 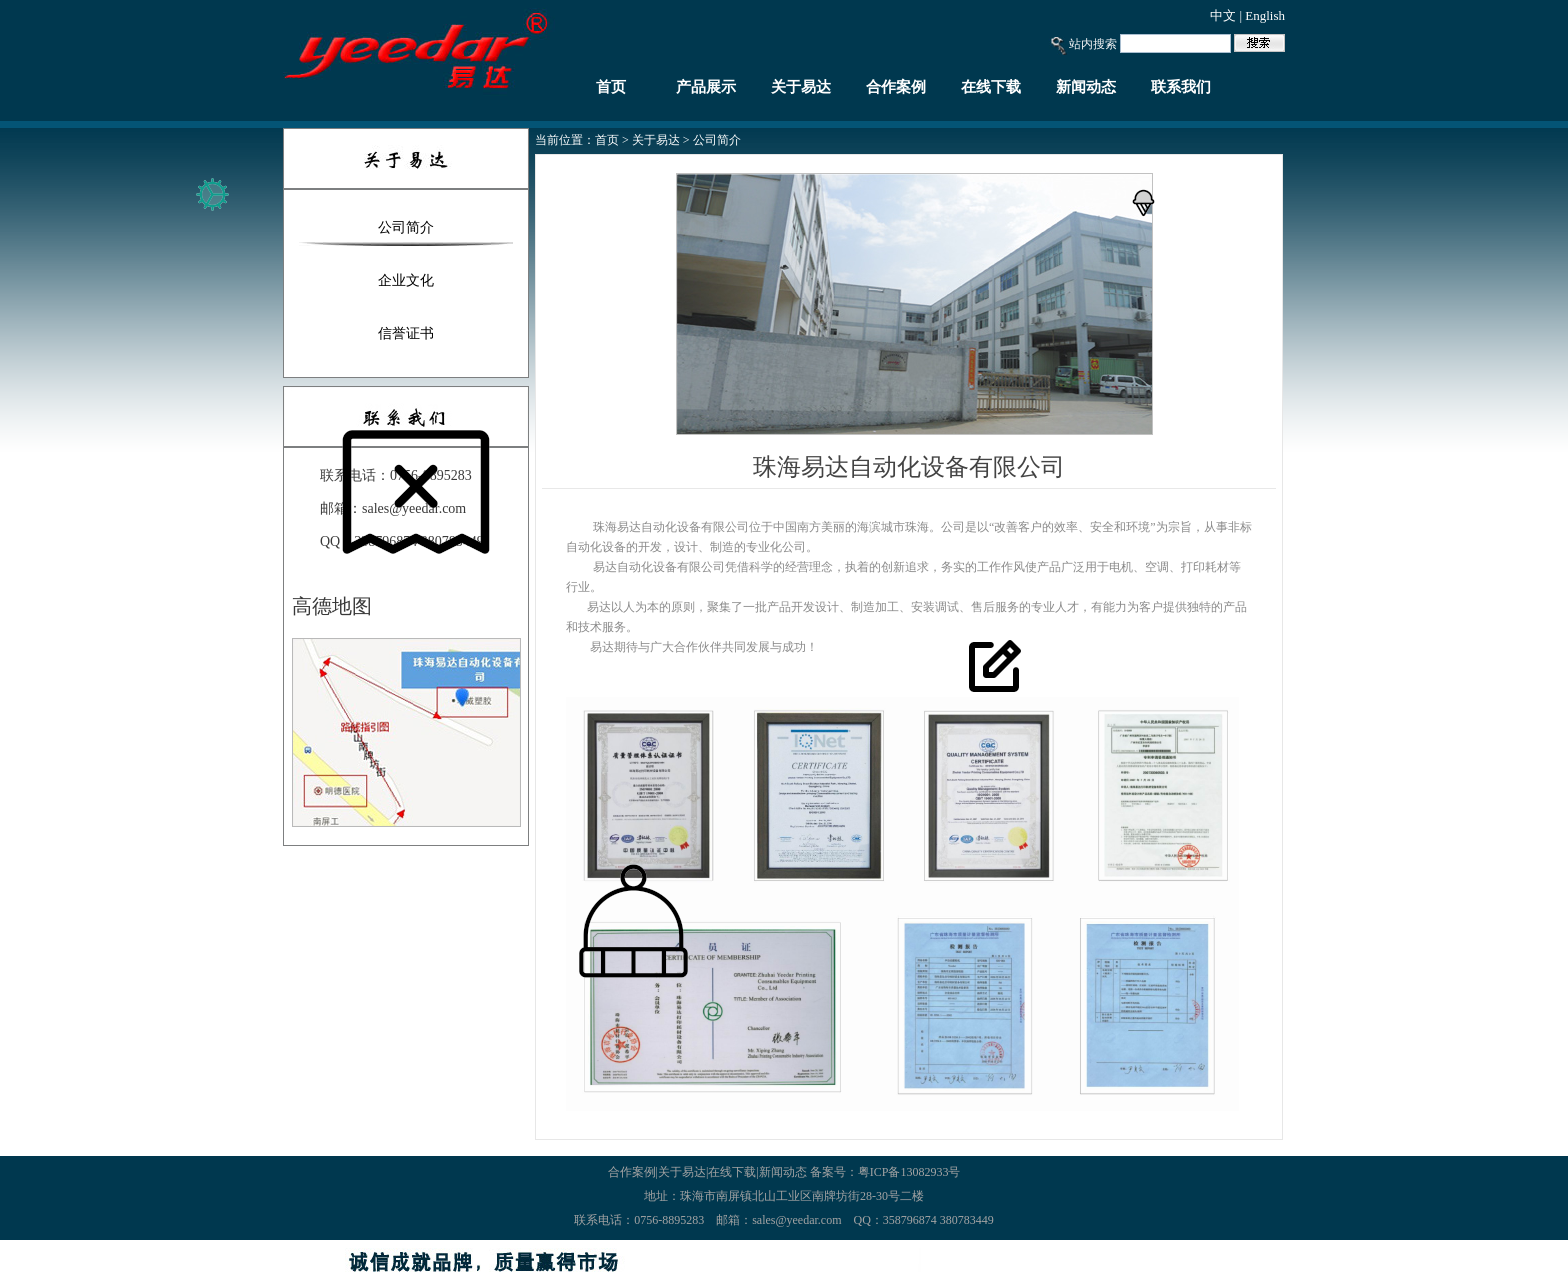 I want to click on cancel or void a receipt, so click(x=416, y=492).